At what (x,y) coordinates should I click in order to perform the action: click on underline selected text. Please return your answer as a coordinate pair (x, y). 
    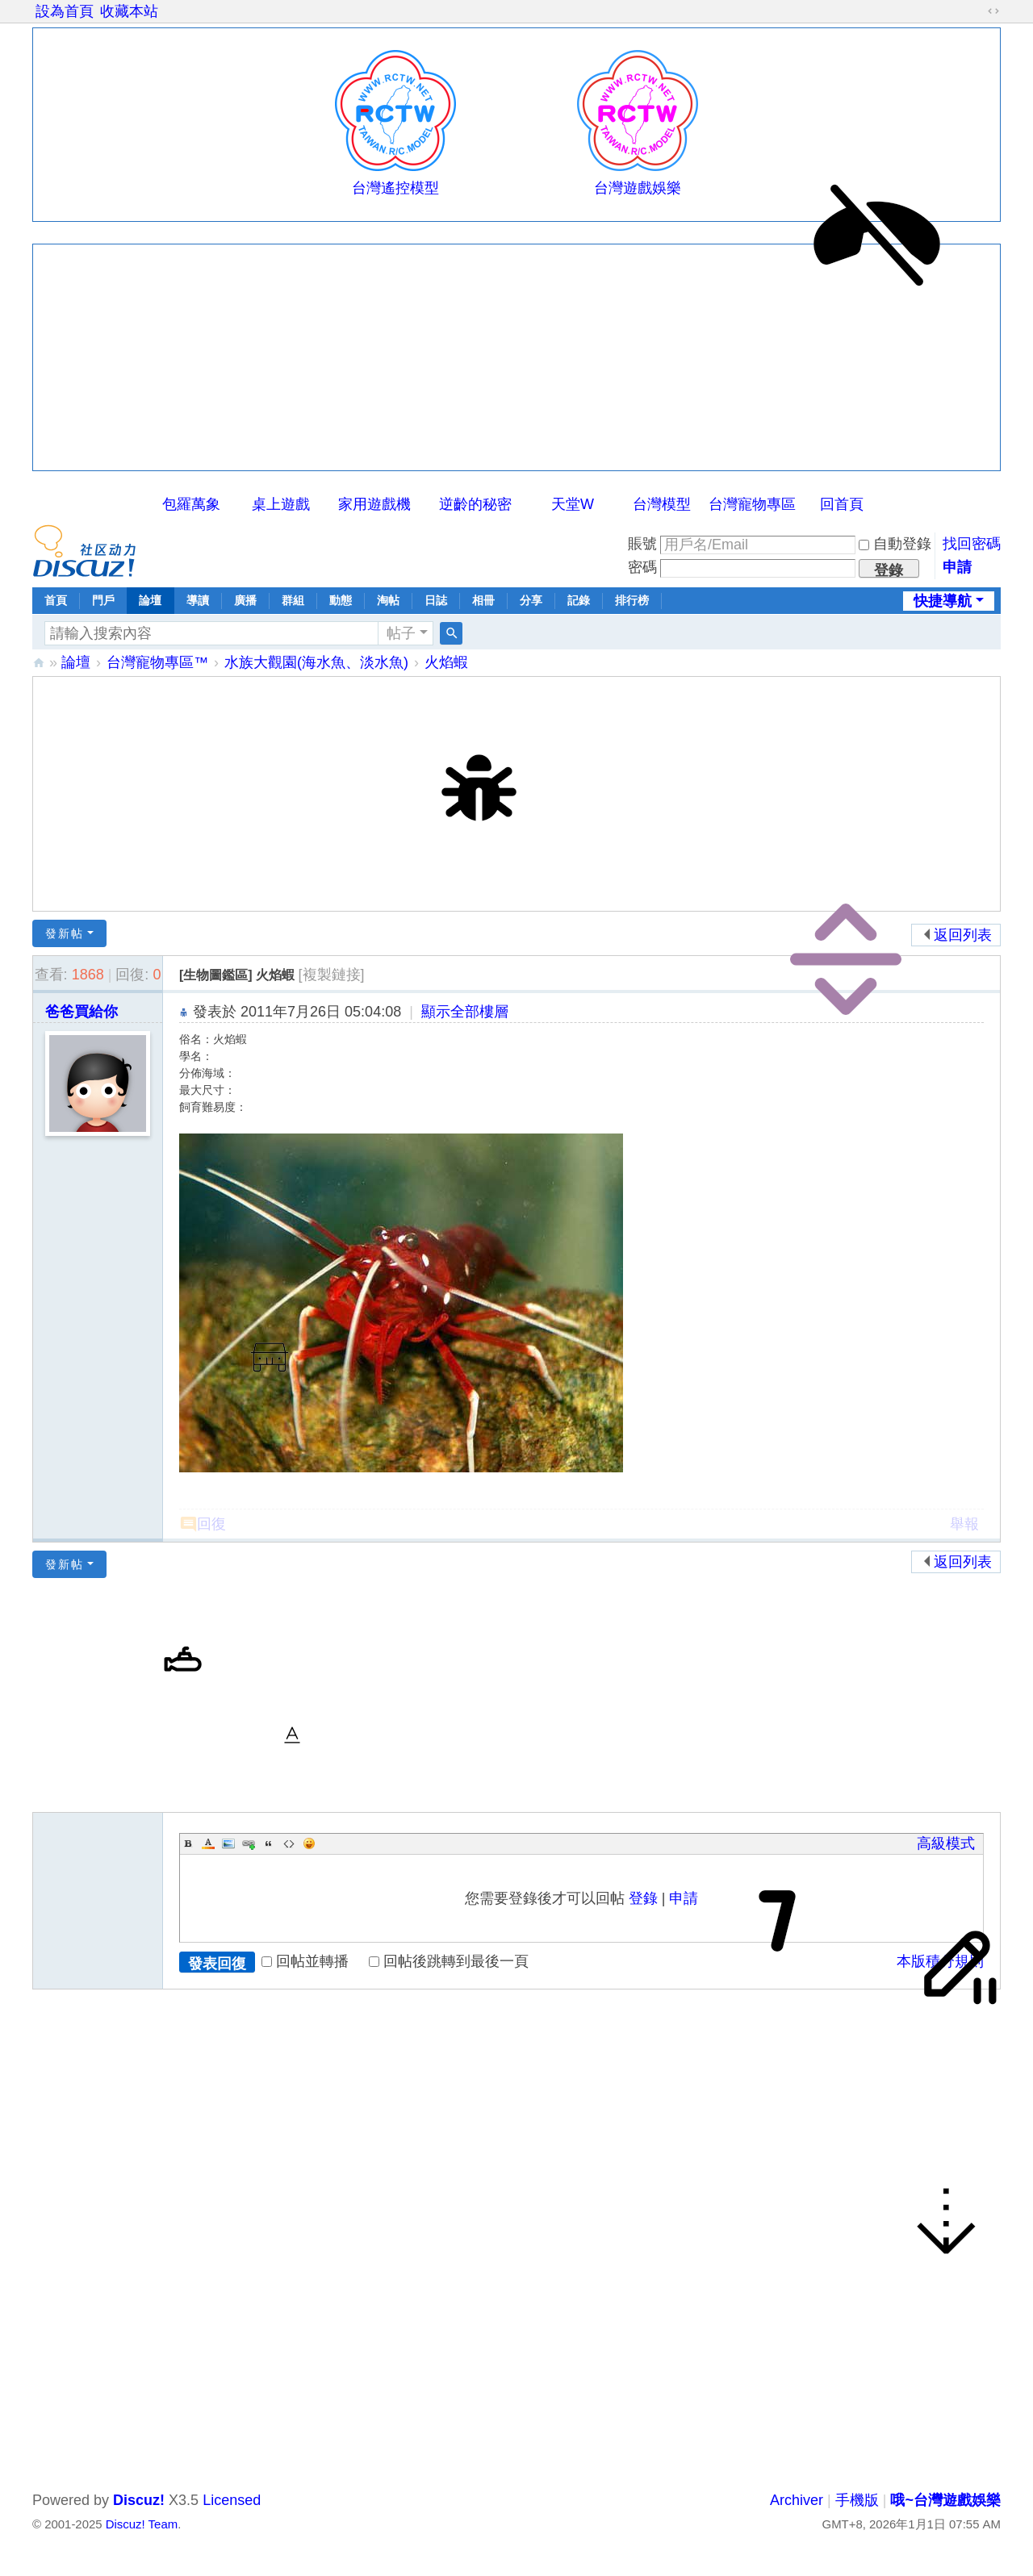
    Looking at the image, I should click on (292, 1735).